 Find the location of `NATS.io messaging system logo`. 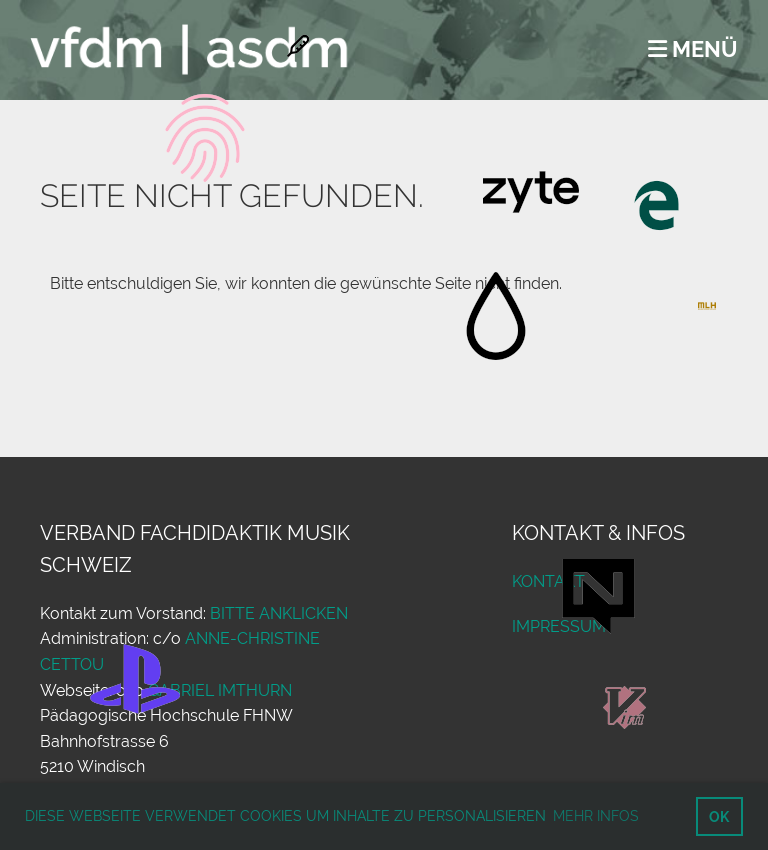

NATS.io messaging system logo is located at coordinates (598, 596).